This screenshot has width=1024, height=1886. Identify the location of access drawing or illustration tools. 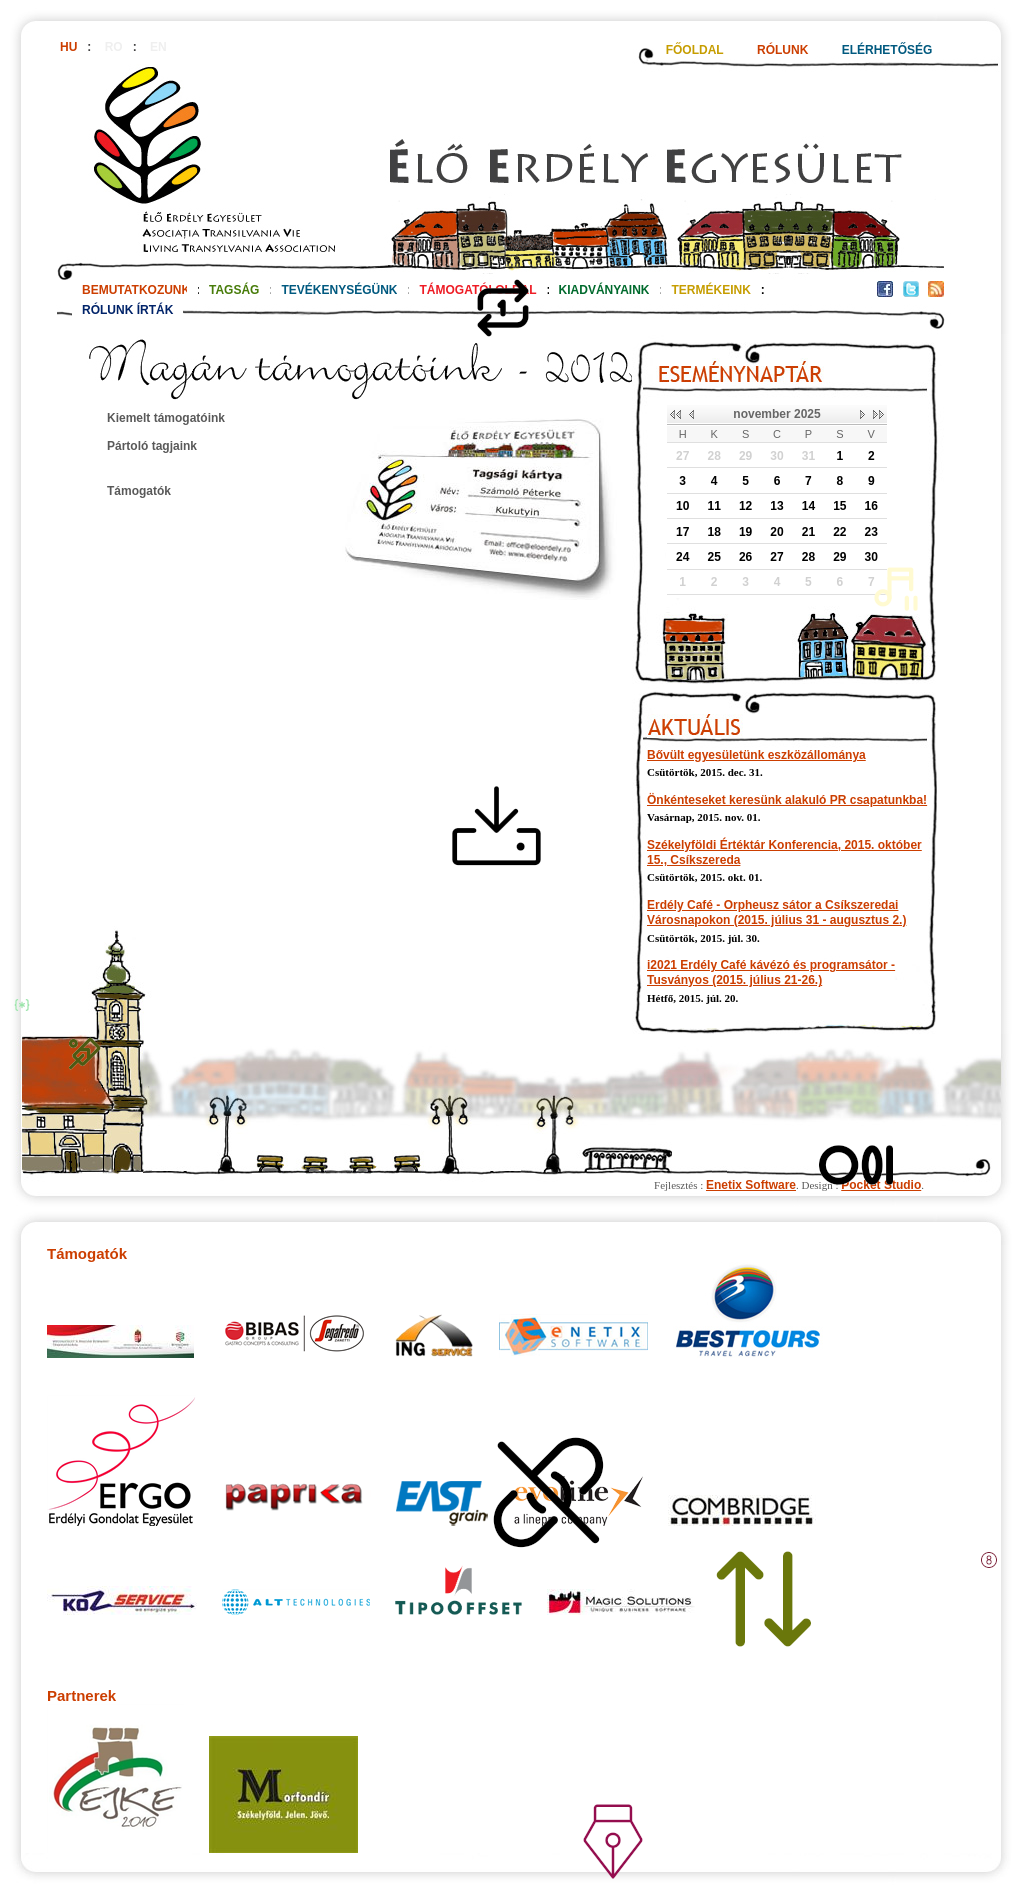
(613, 1839).